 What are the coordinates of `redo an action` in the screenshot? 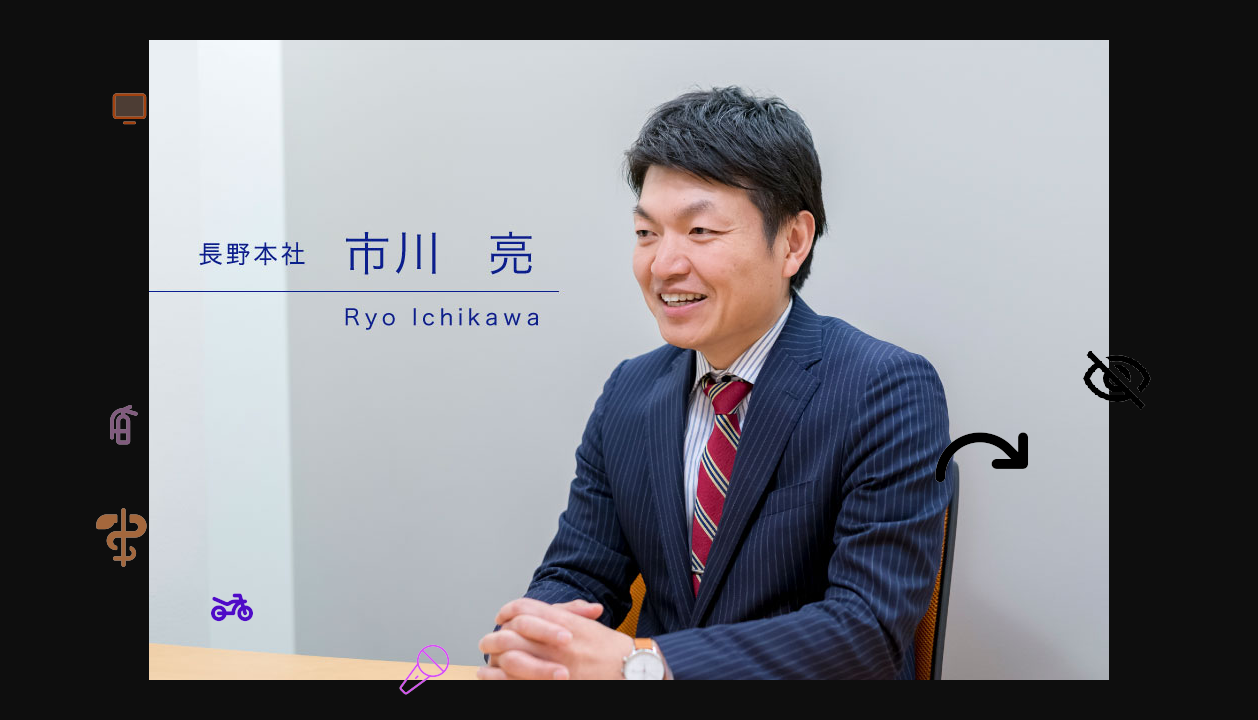 It's located at (980, 454).